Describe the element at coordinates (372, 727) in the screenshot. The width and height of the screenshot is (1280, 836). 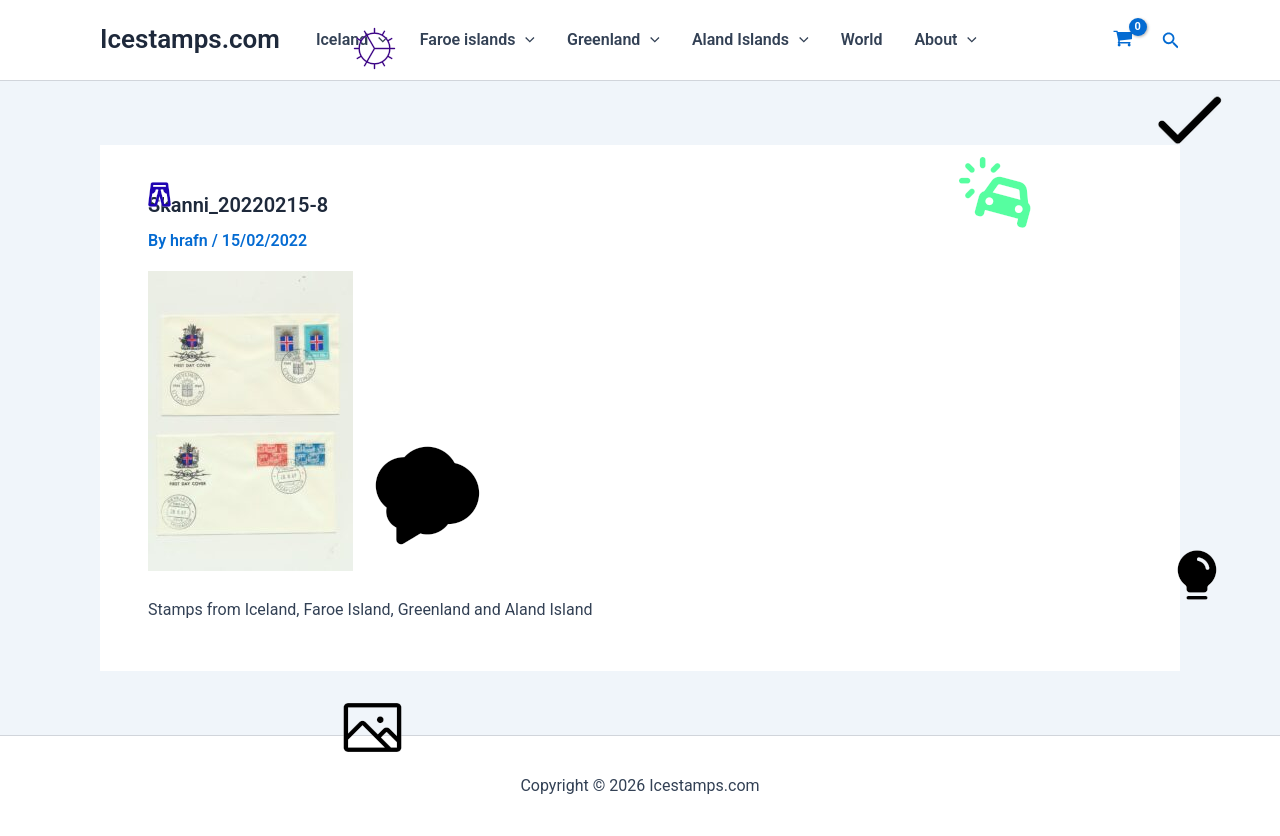
I see `view or open an image file` at that location.